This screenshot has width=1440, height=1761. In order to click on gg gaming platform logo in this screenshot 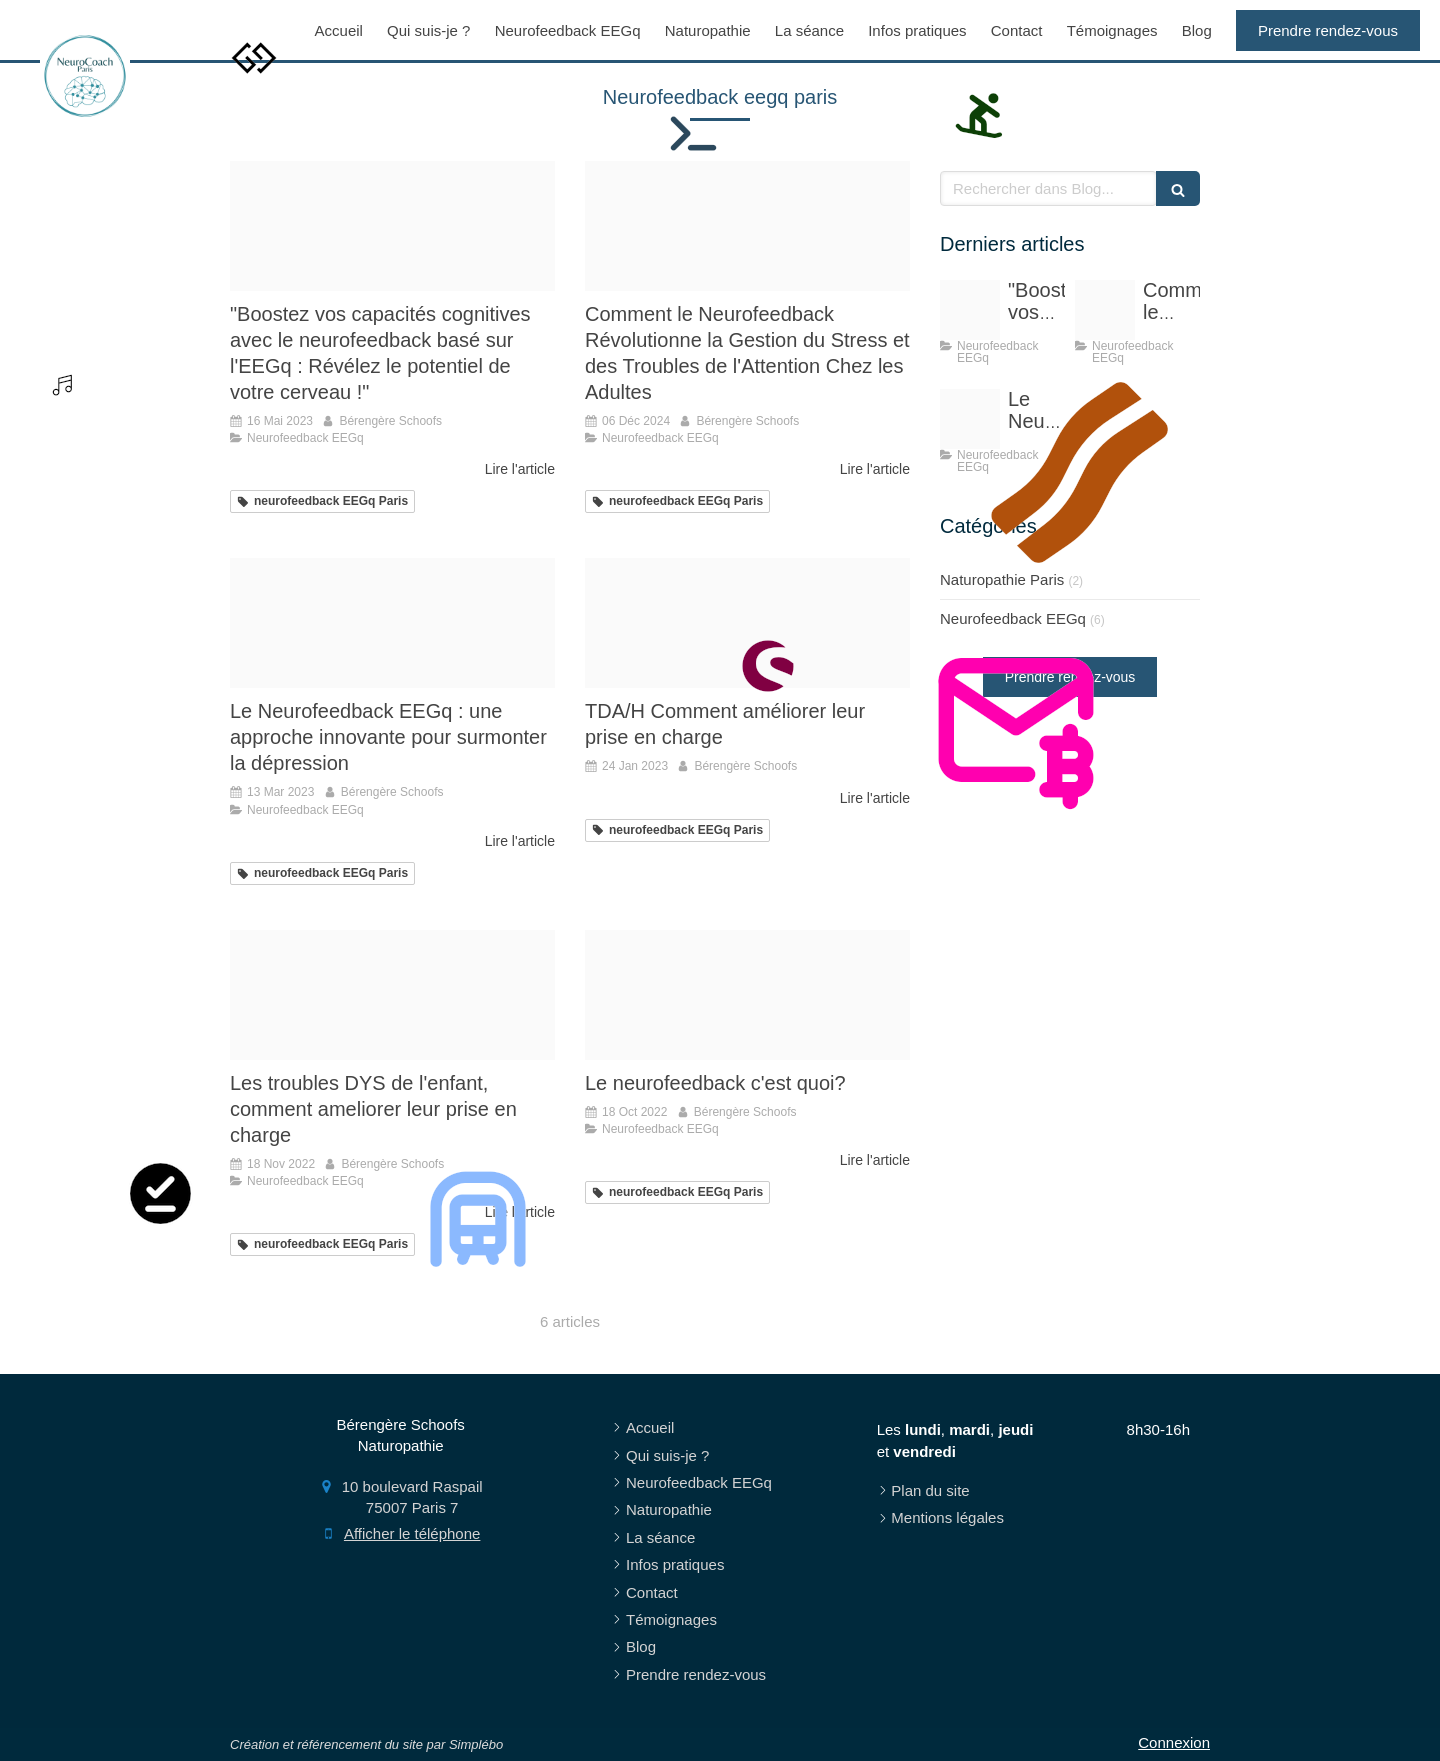, I will do `click(254, 58)`.